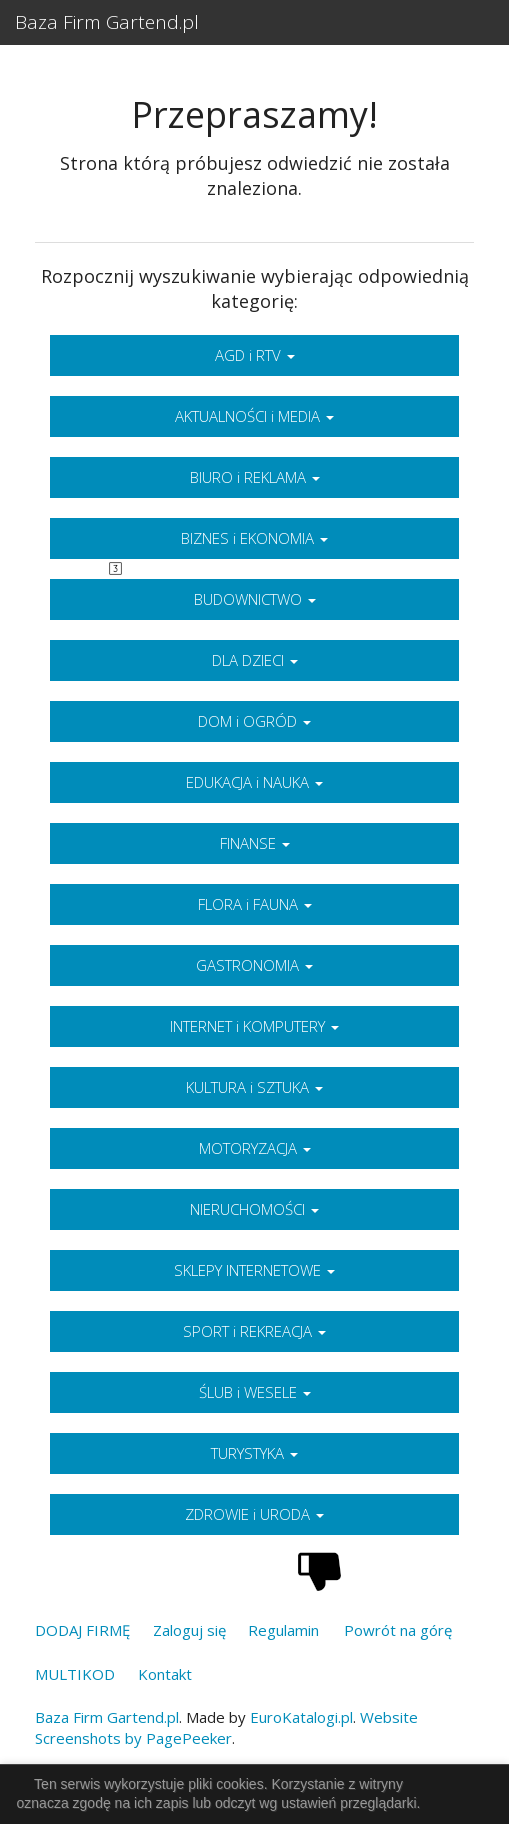 The width and height of the screenshot is (509, 1824). Describe the element at coordinates (115, 568) in the screenshot. I see `step 3 in a numbered sequence or process` at that location.